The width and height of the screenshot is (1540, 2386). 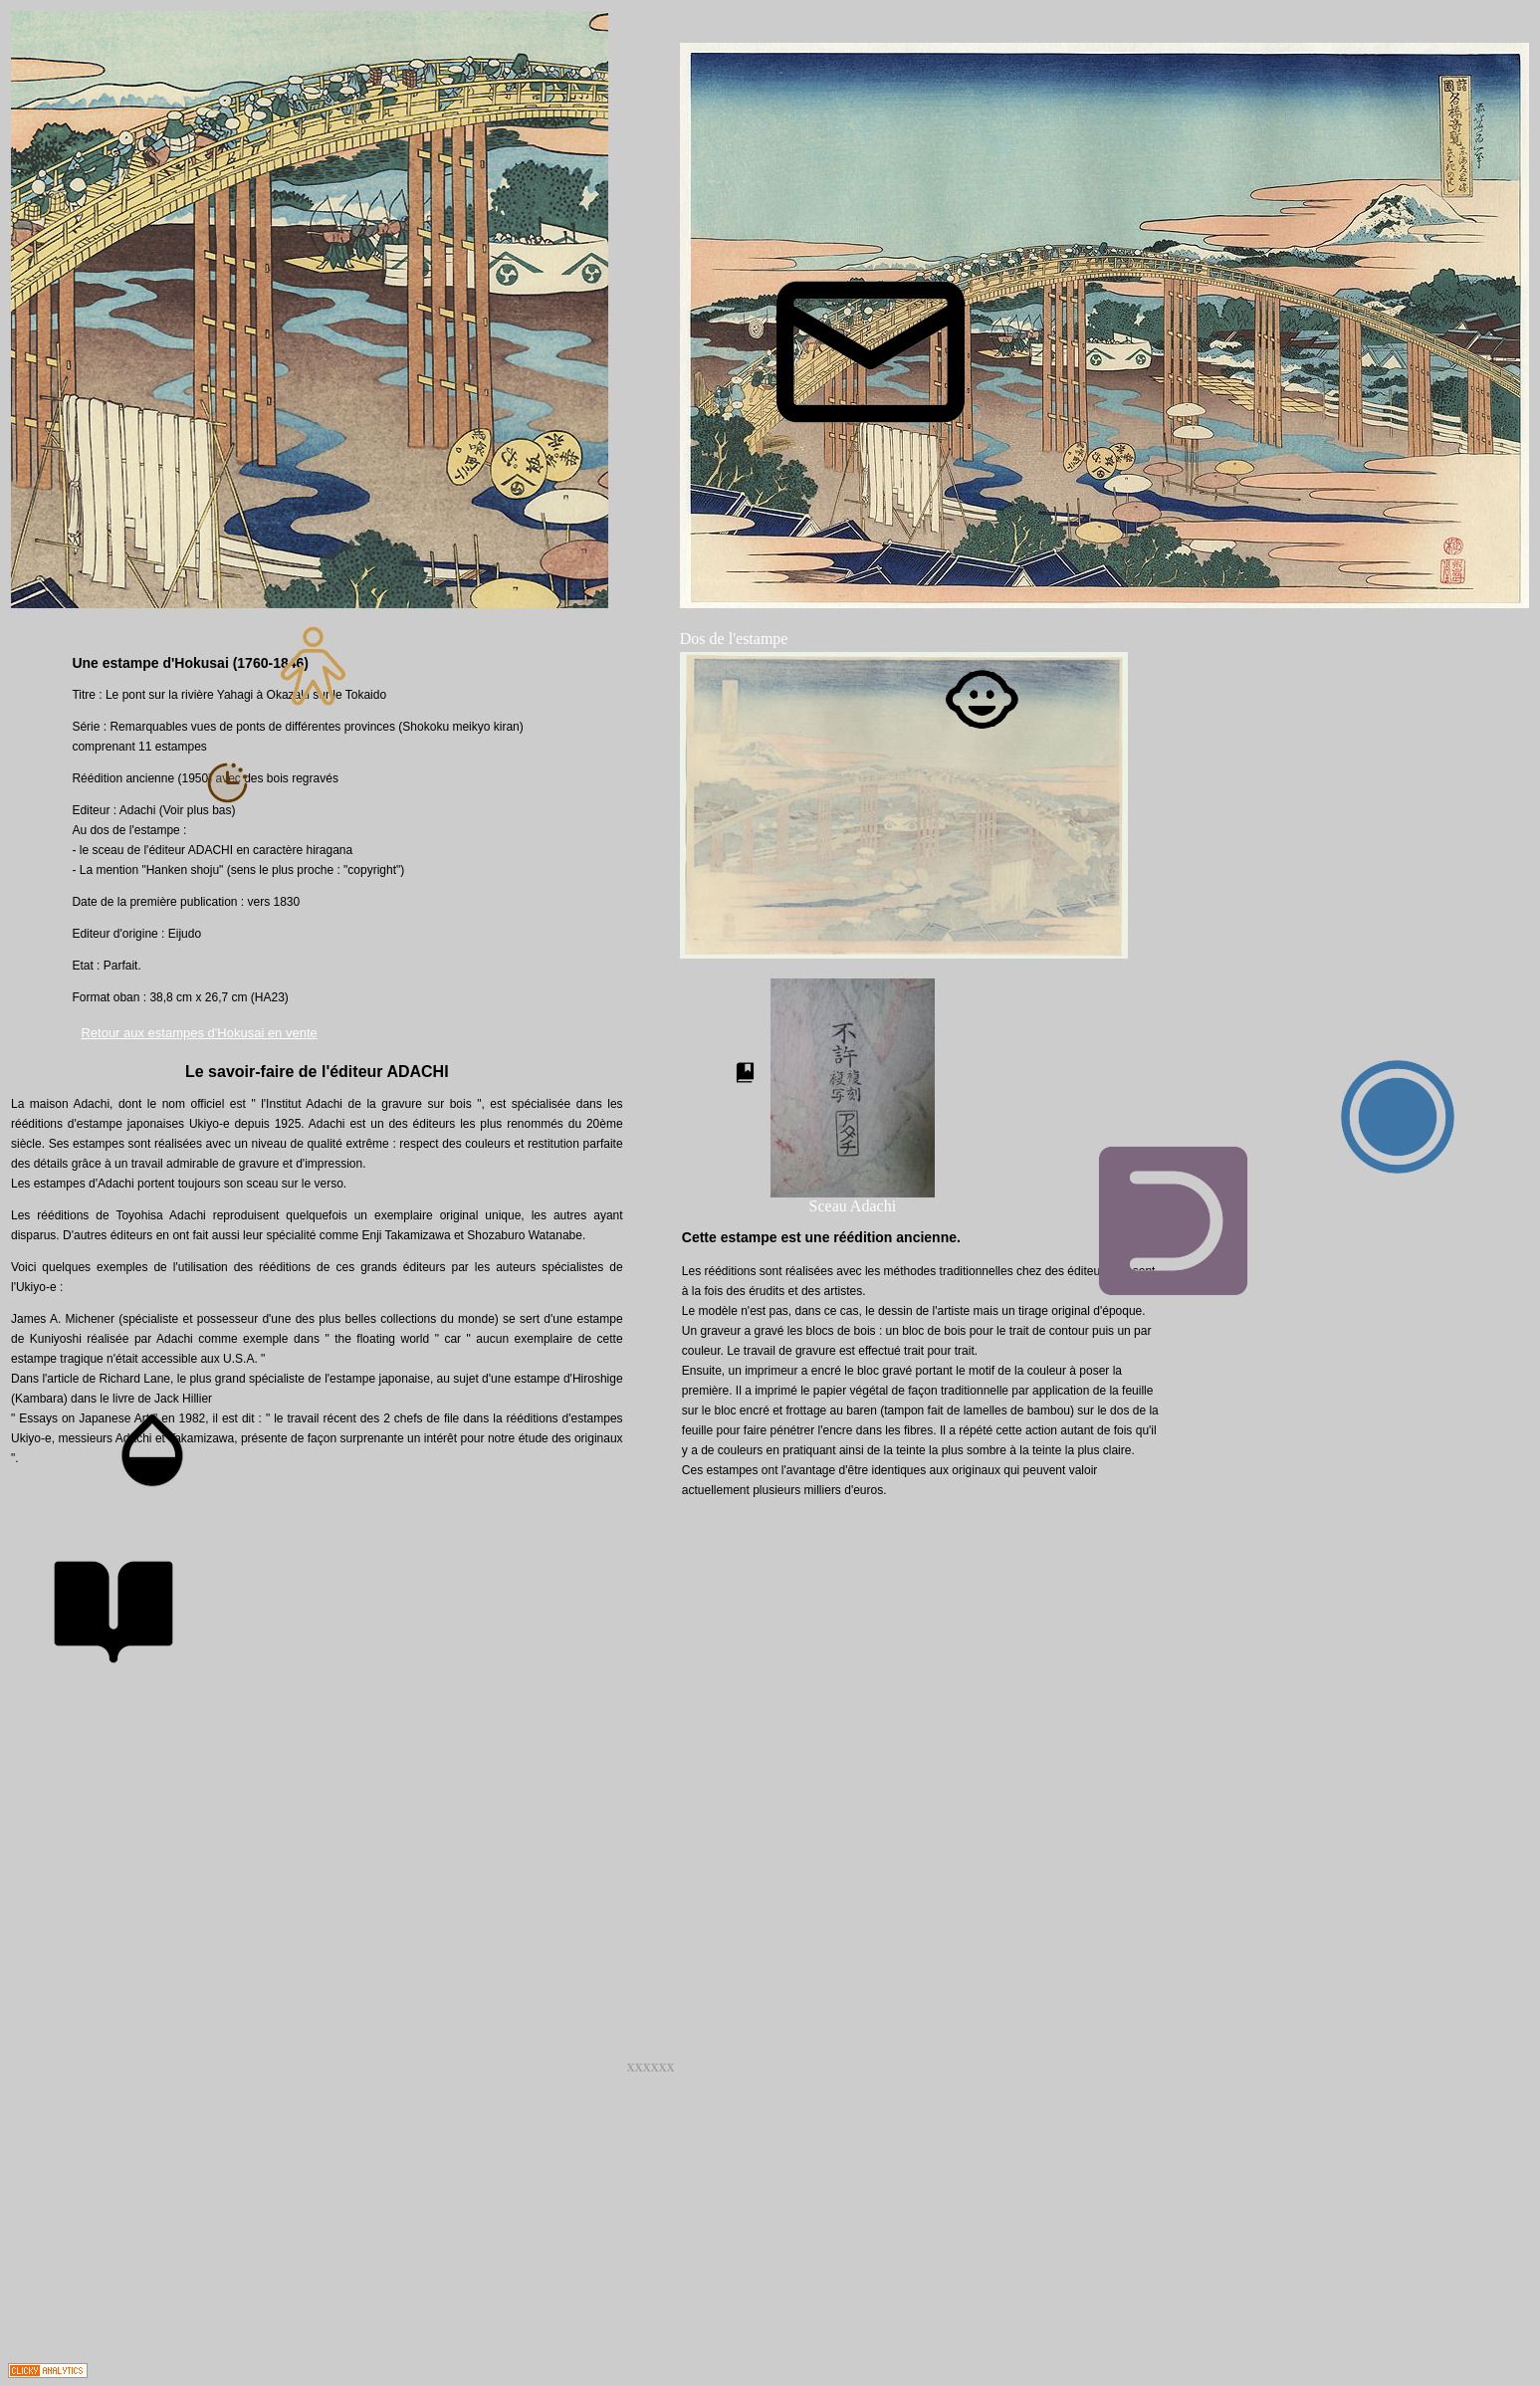 What do you see at coordinates (1398, 1117) in the screenshot?
I see `start recording audio or video` at bounding box center [1398, 1117].